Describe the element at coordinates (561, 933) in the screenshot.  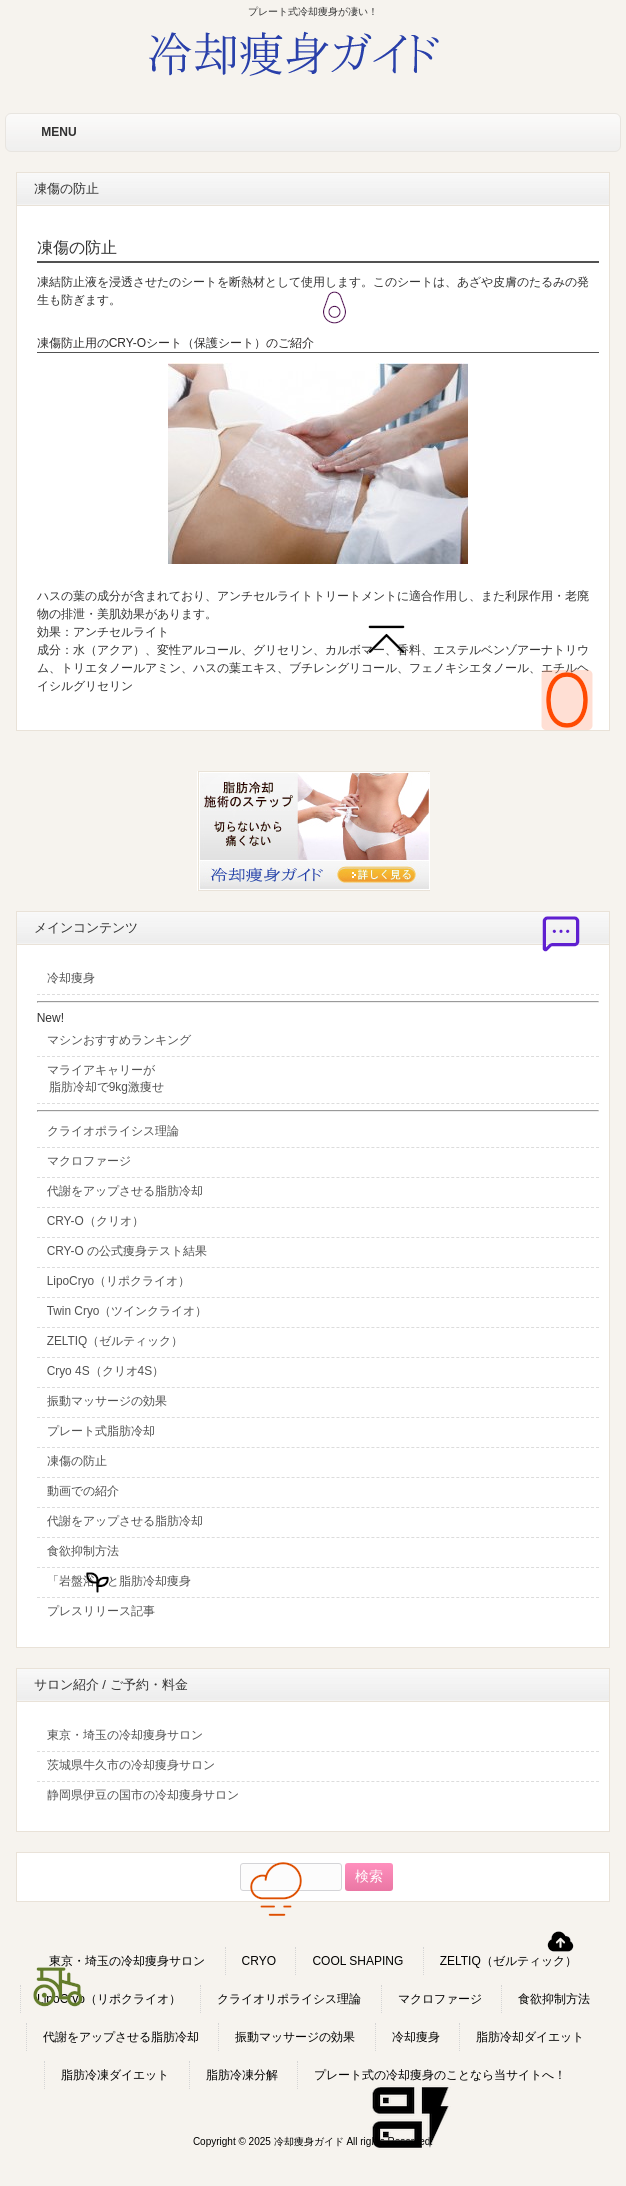
I see `view more messages or conversation options` at that location.